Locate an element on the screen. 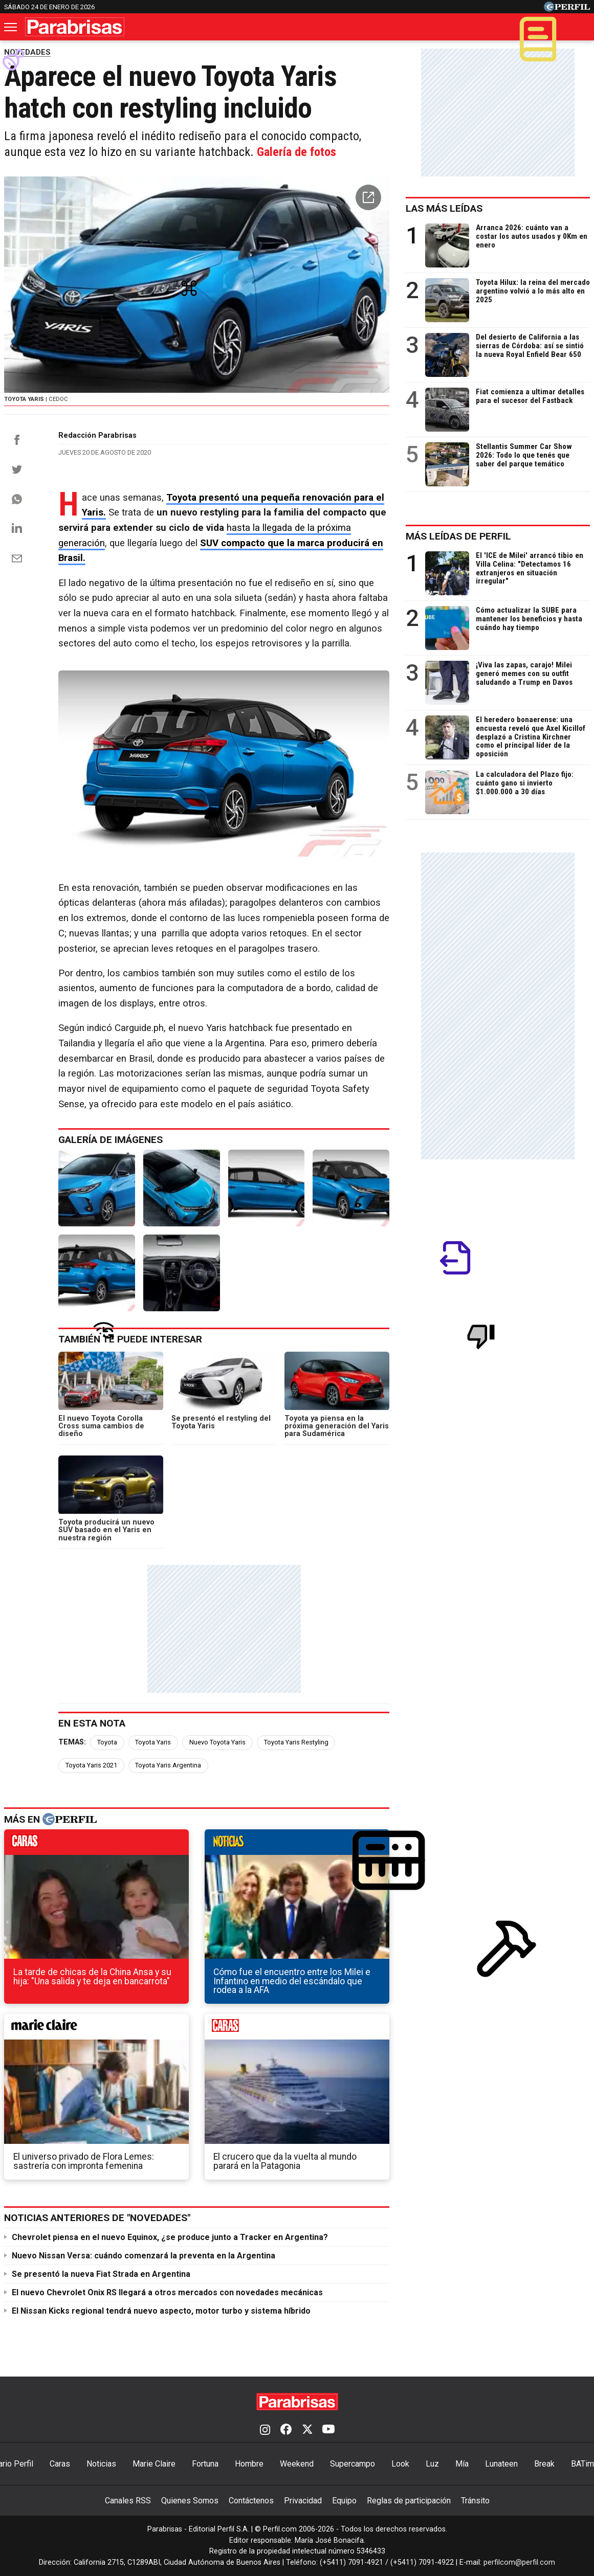  command key shortcut indicator is located at coordinates (189, 288).